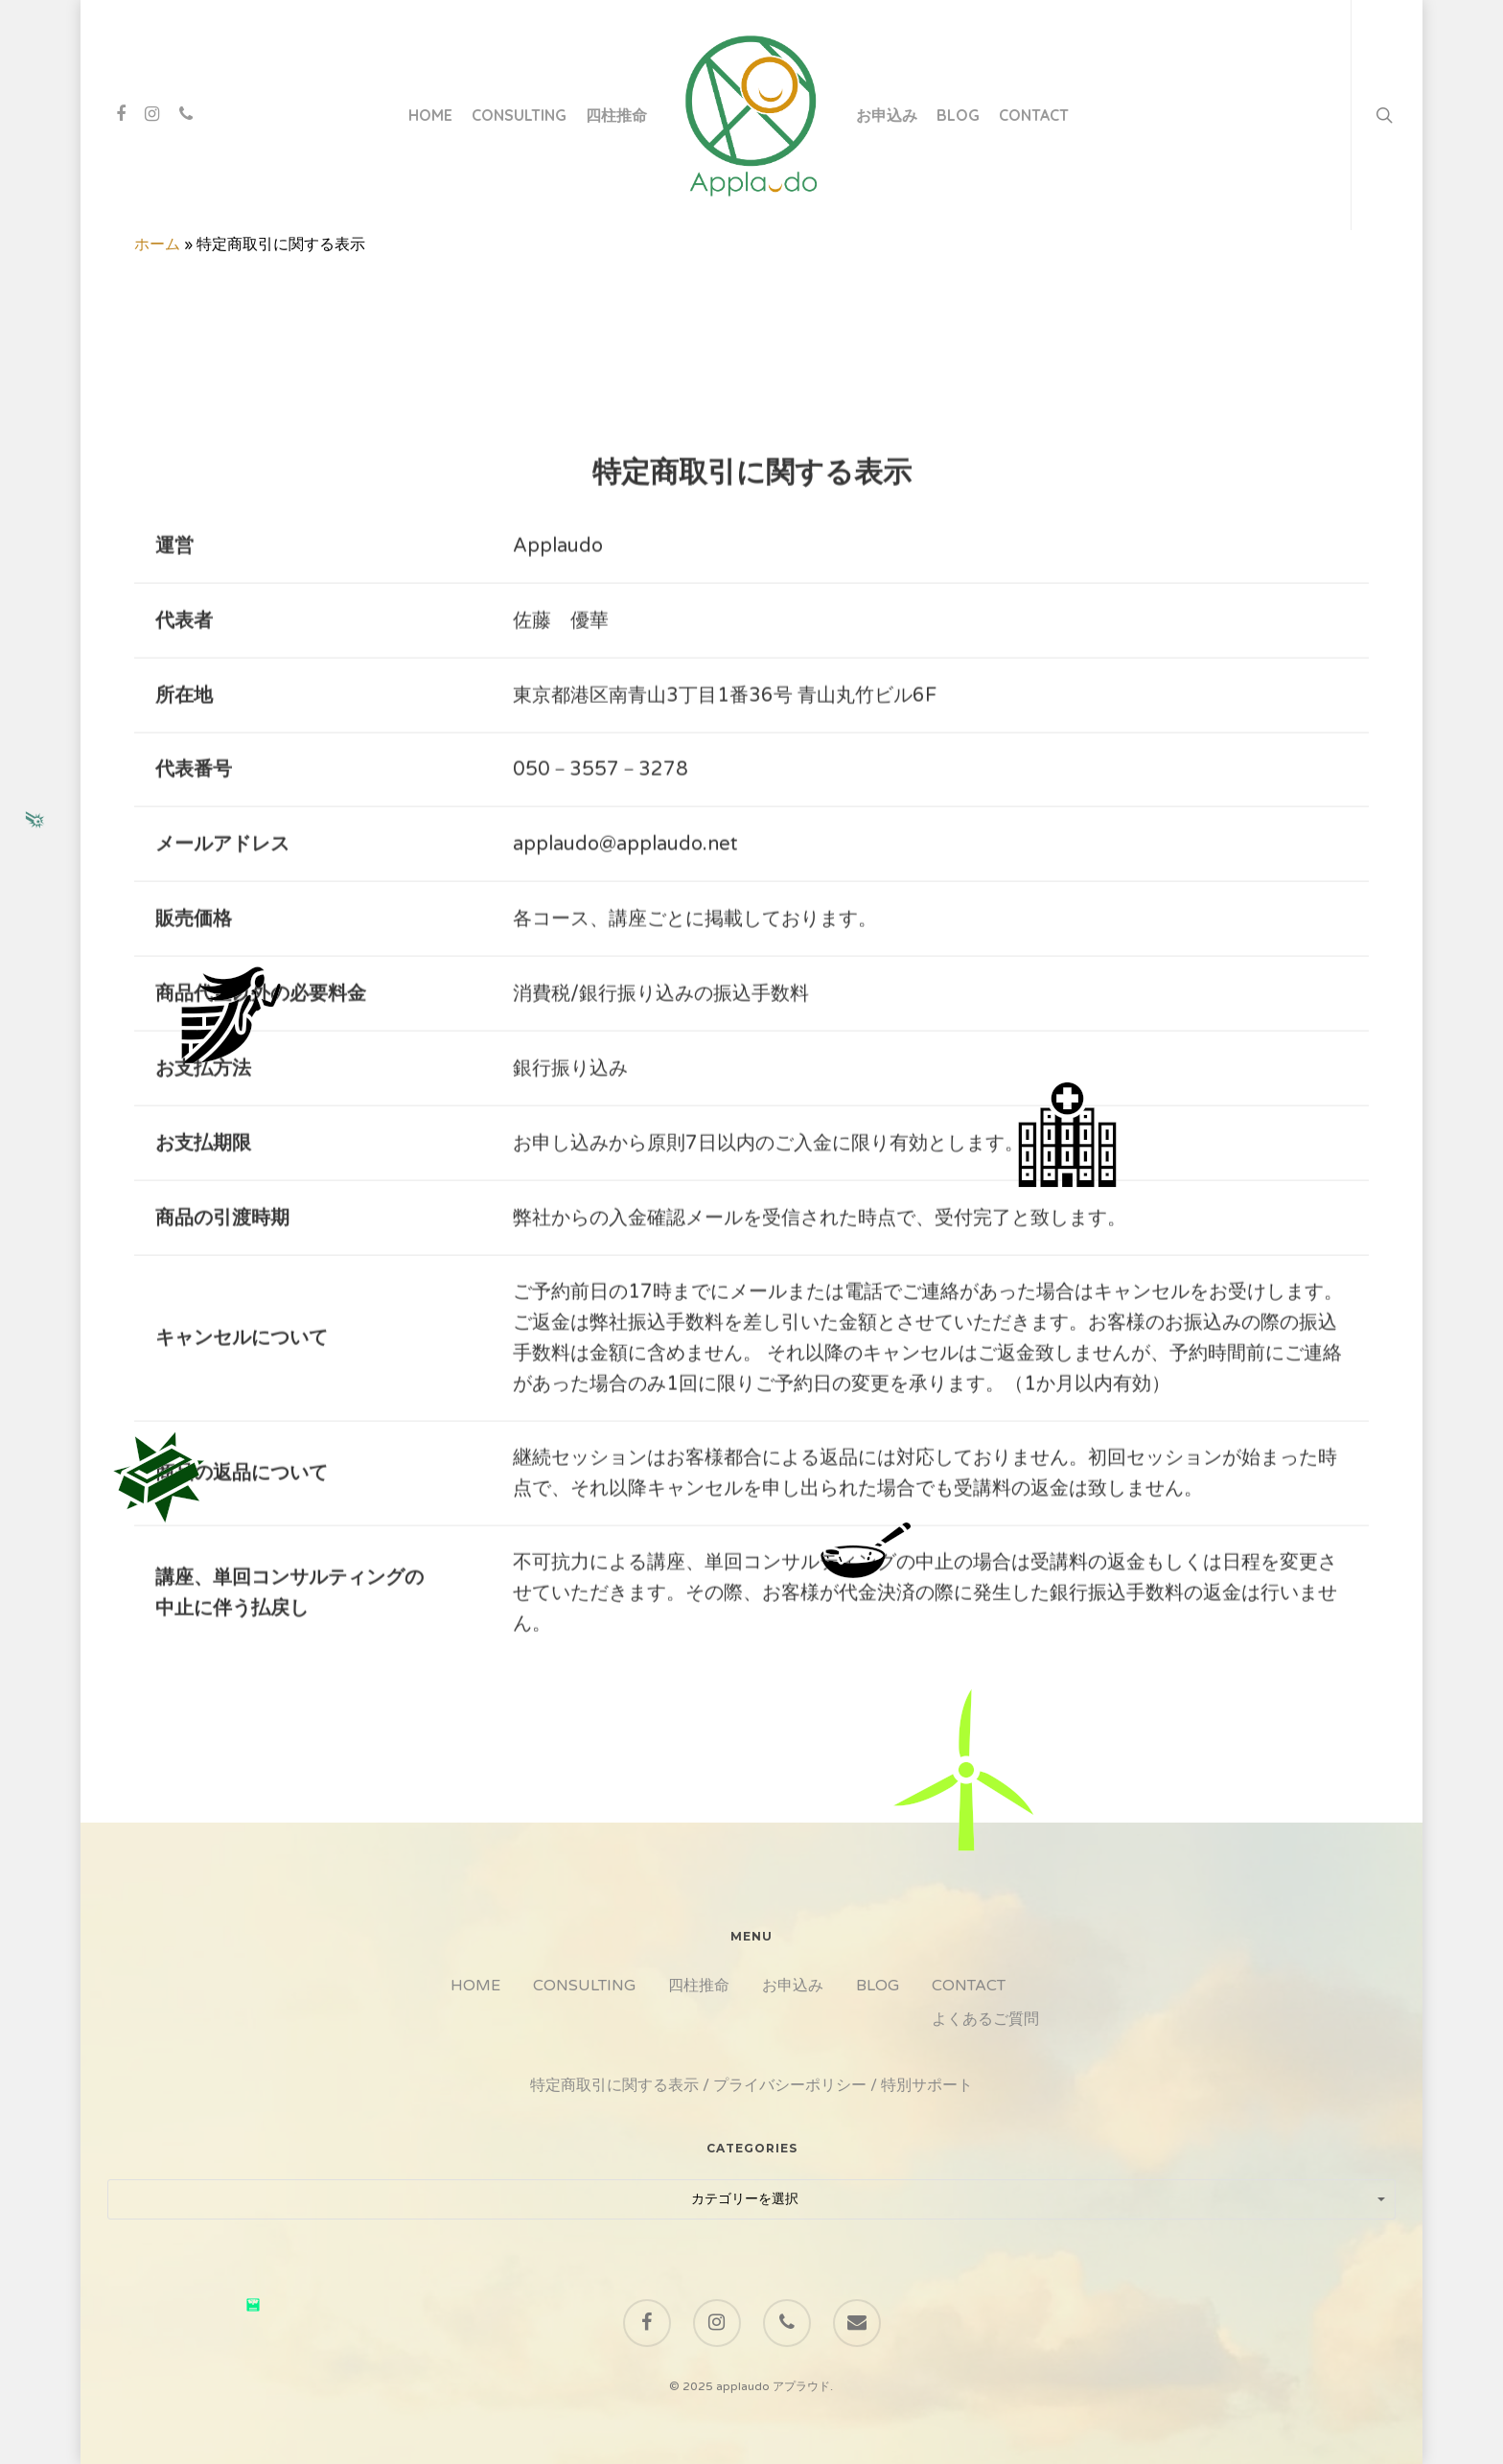 The width and height of the screenshot is (1503, 2464). I want to click on view in-game currency or gold balance, so click(159, 1476).